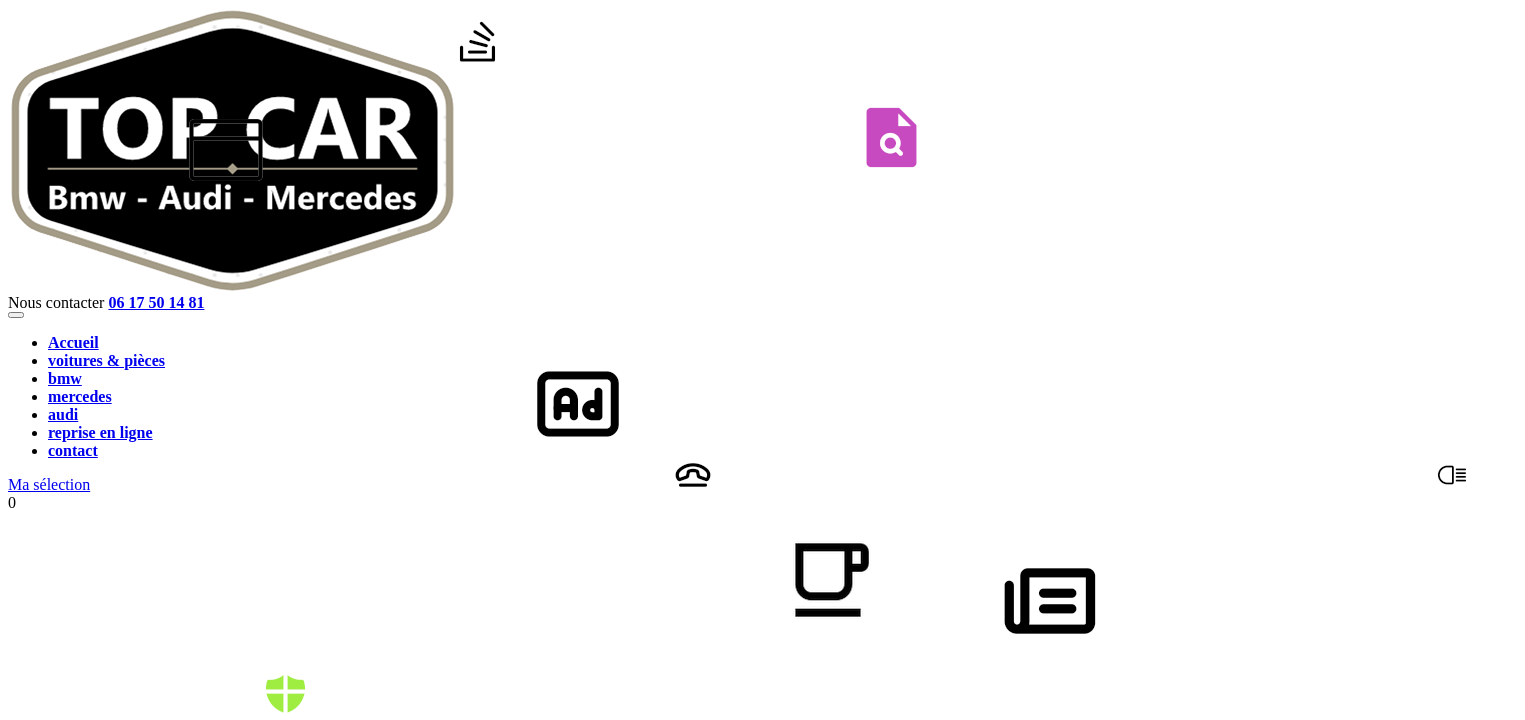 The width and height of the screenshot is (1525, 720). I want to click on visit stack overflow for programming help, so click(477, 42).